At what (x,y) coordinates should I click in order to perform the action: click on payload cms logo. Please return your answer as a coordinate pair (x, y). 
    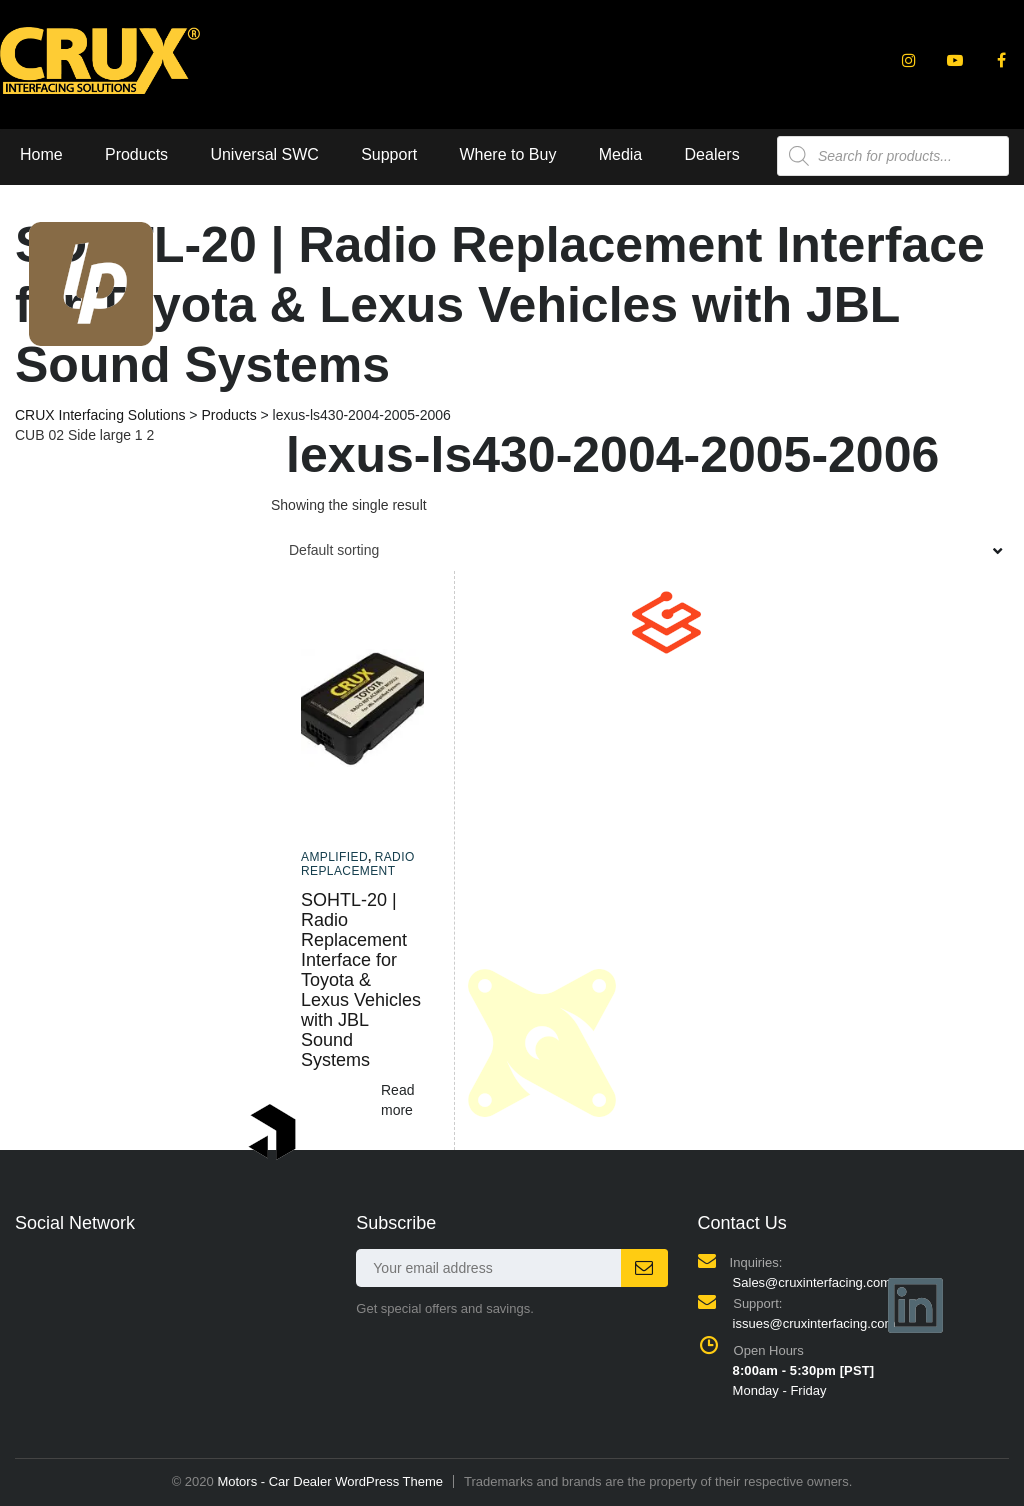
    Looking at the image, I should click on (272, 1132).